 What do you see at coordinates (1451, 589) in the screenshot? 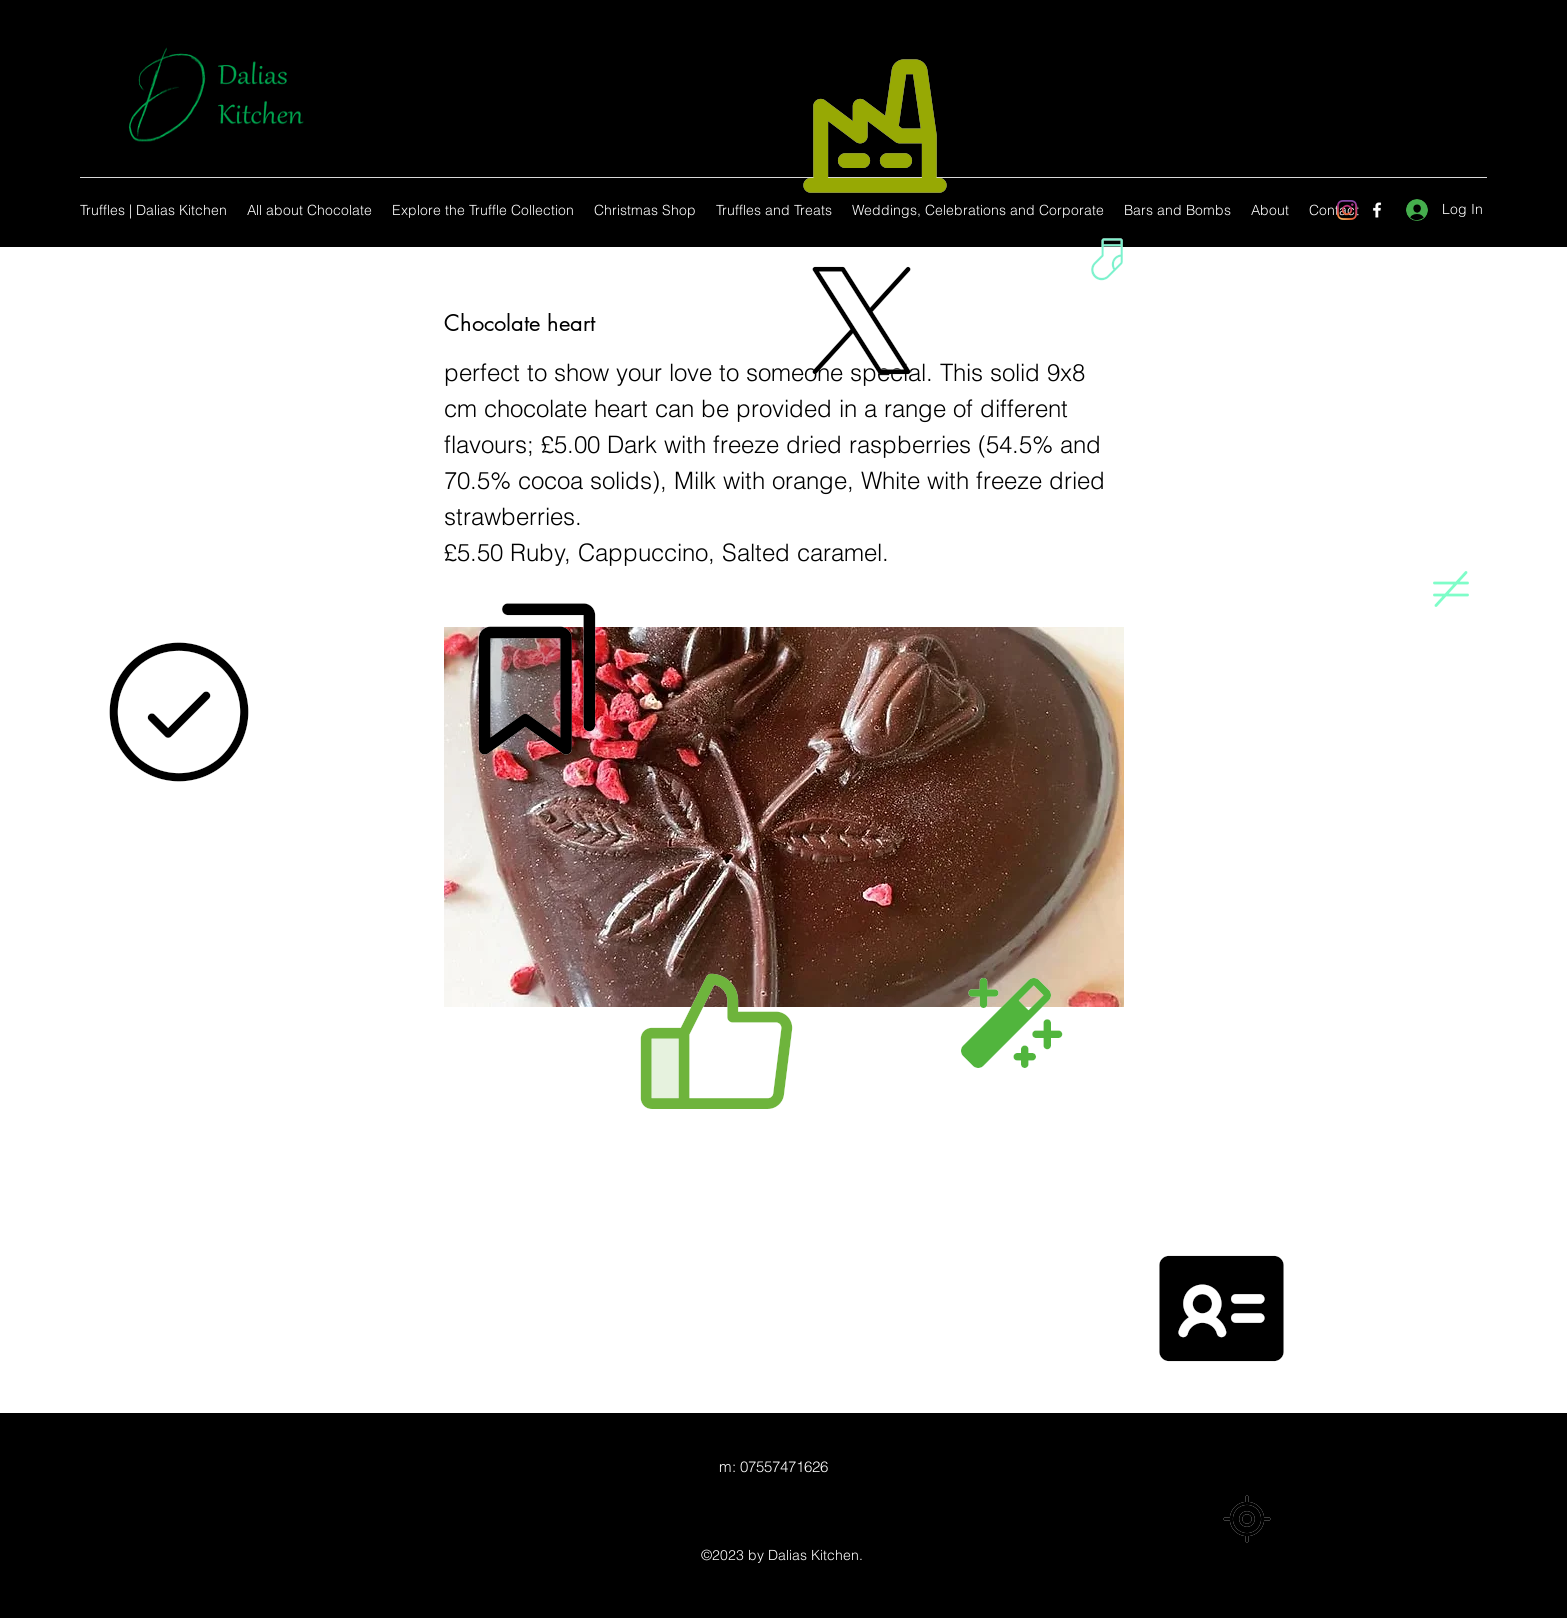
I see `indicates values are not equal or a mismatch` at bounding box center [1451, 589].